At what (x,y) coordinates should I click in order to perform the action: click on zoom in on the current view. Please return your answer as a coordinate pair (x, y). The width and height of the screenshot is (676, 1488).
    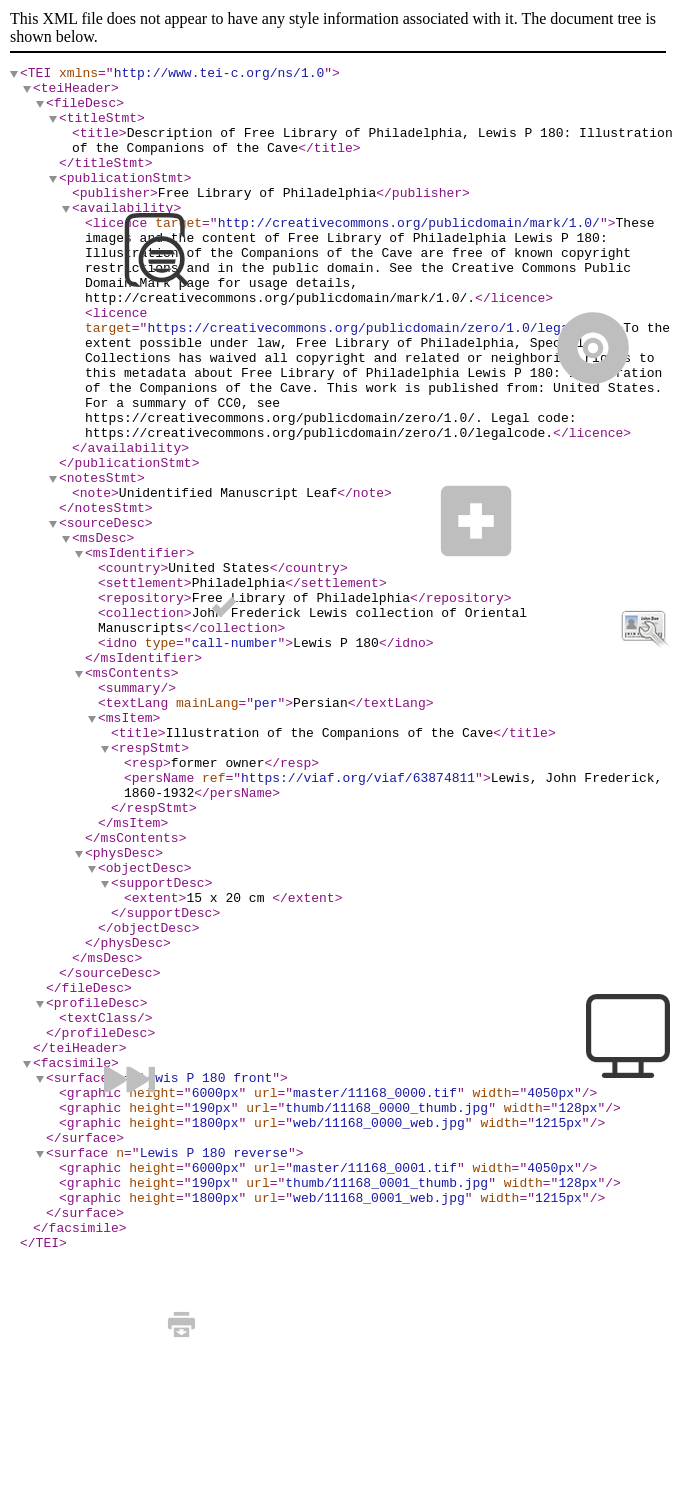
    Looking at the image, I should click on (476, 521).